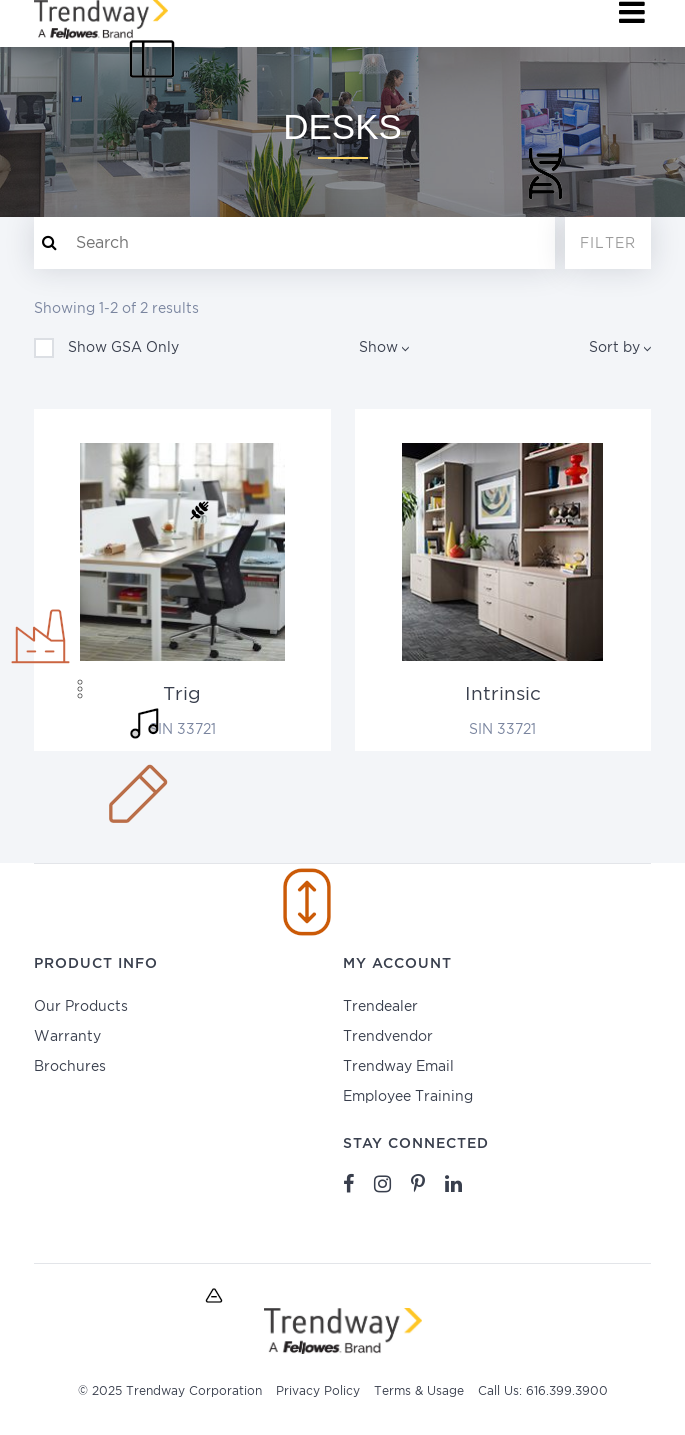 Image resolution: width=685 pixels, height=1435 pixels. I want to click on reduce warning level or priority, so click(214, 1296).